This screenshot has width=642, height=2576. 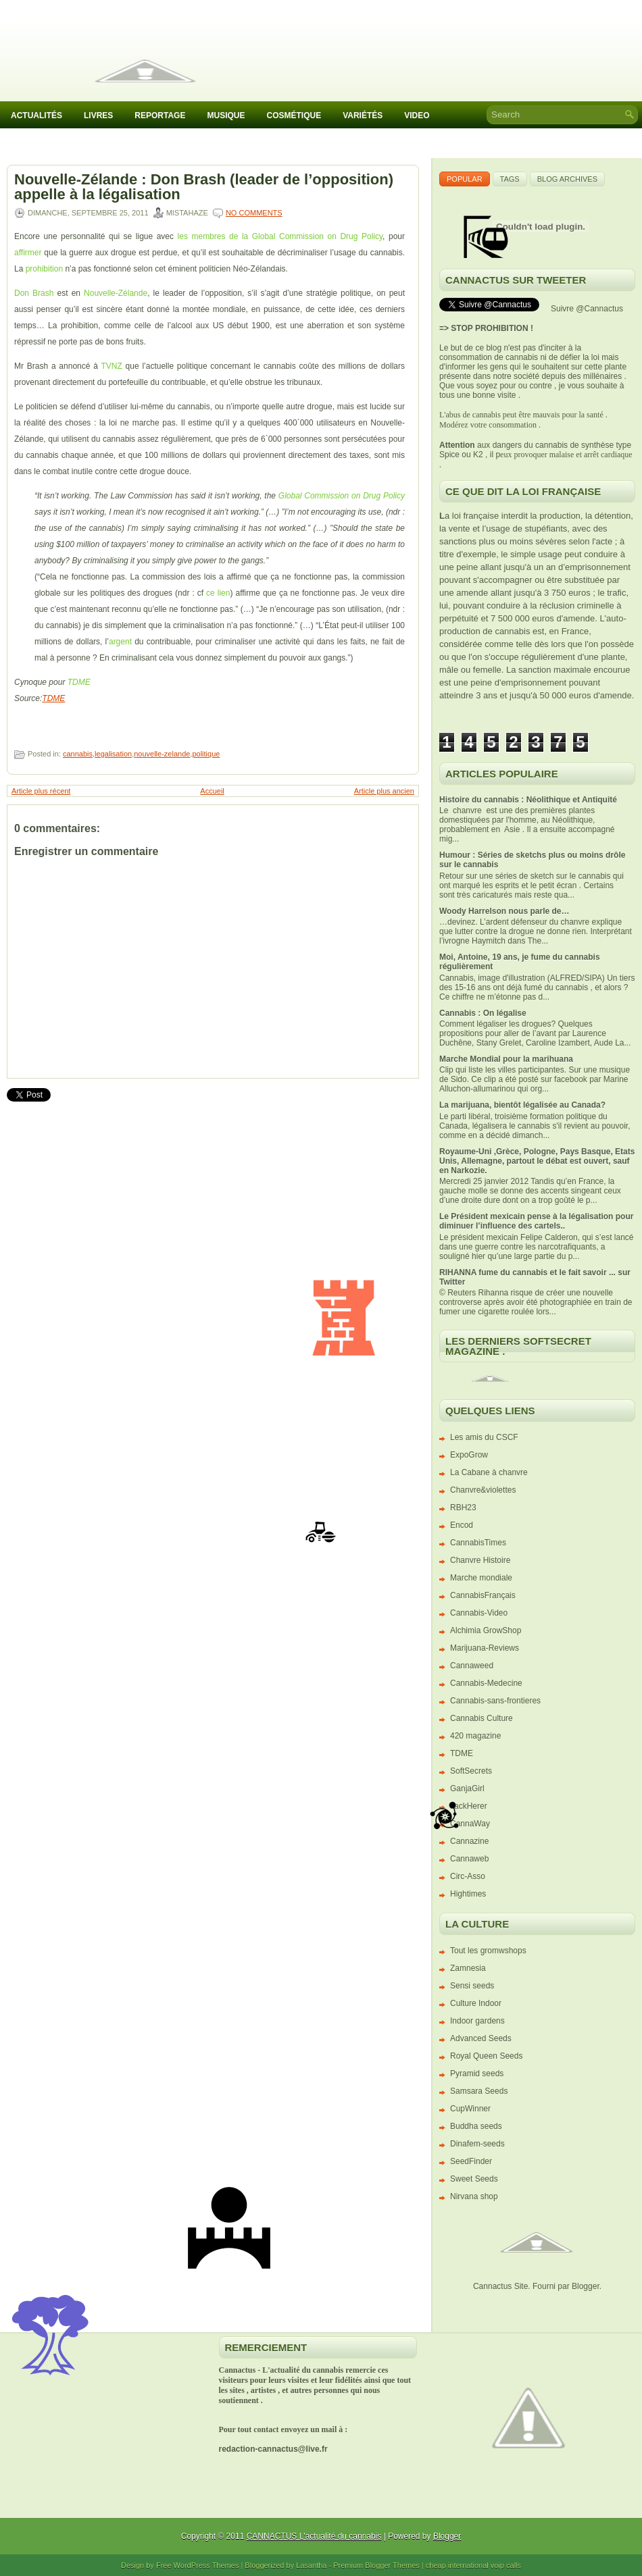 I want to click on represents nature or environmental features in a game, so click(x=50, y=2335).